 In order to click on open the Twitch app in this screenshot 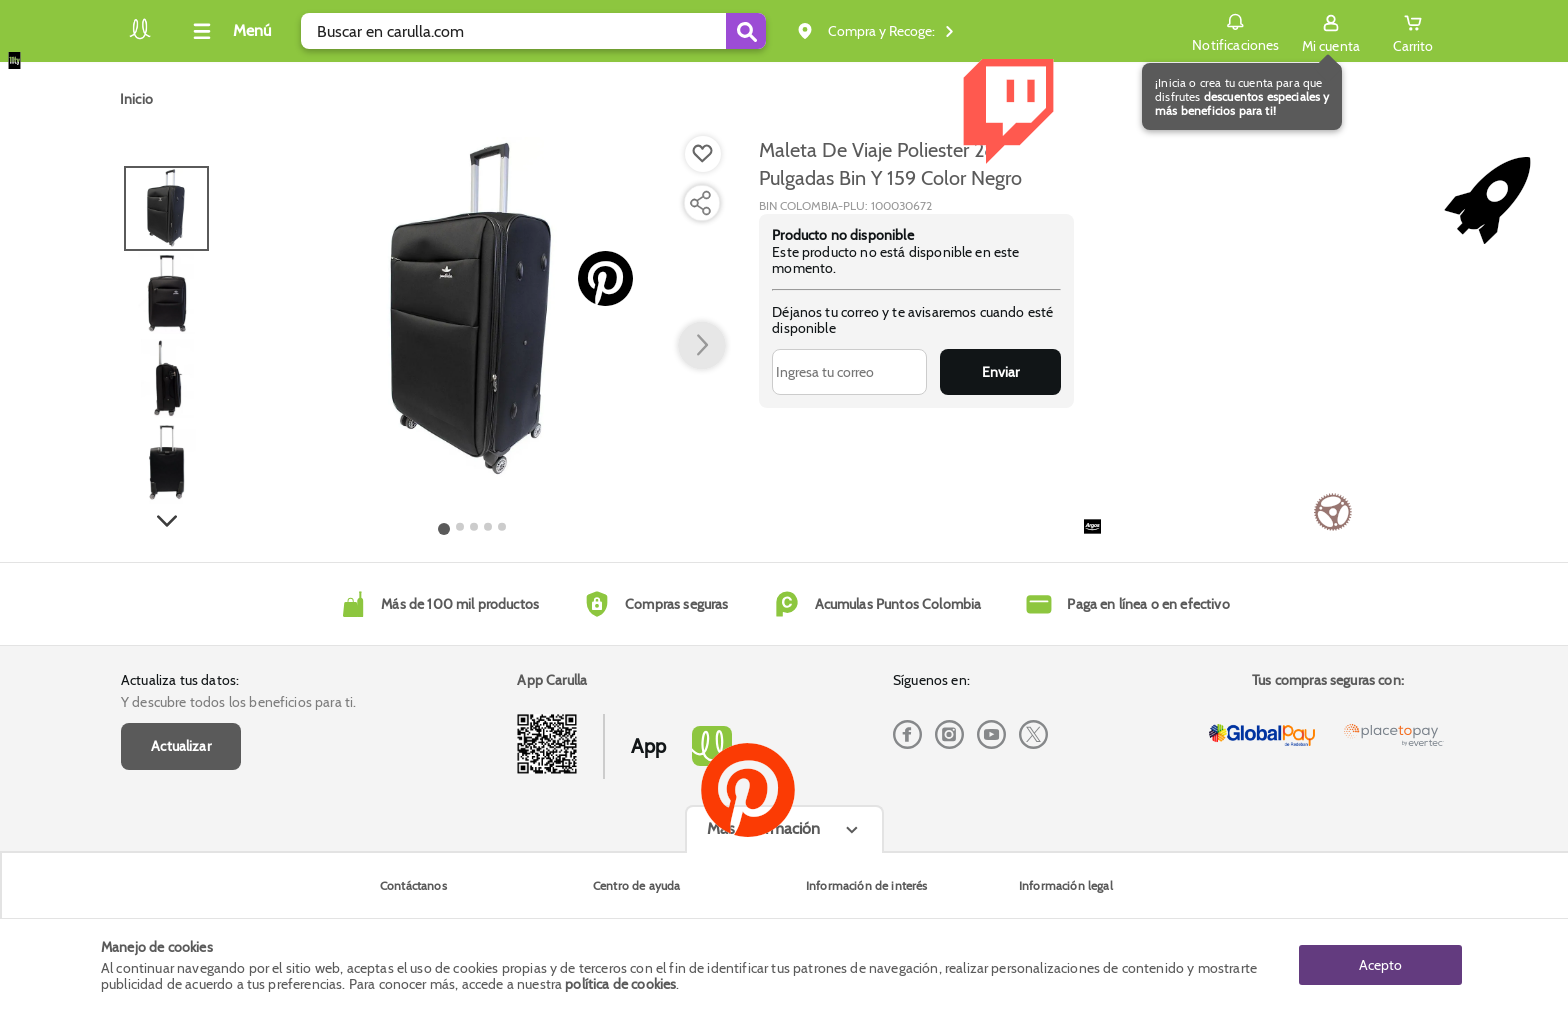, I will do `click(1008, 111)`.